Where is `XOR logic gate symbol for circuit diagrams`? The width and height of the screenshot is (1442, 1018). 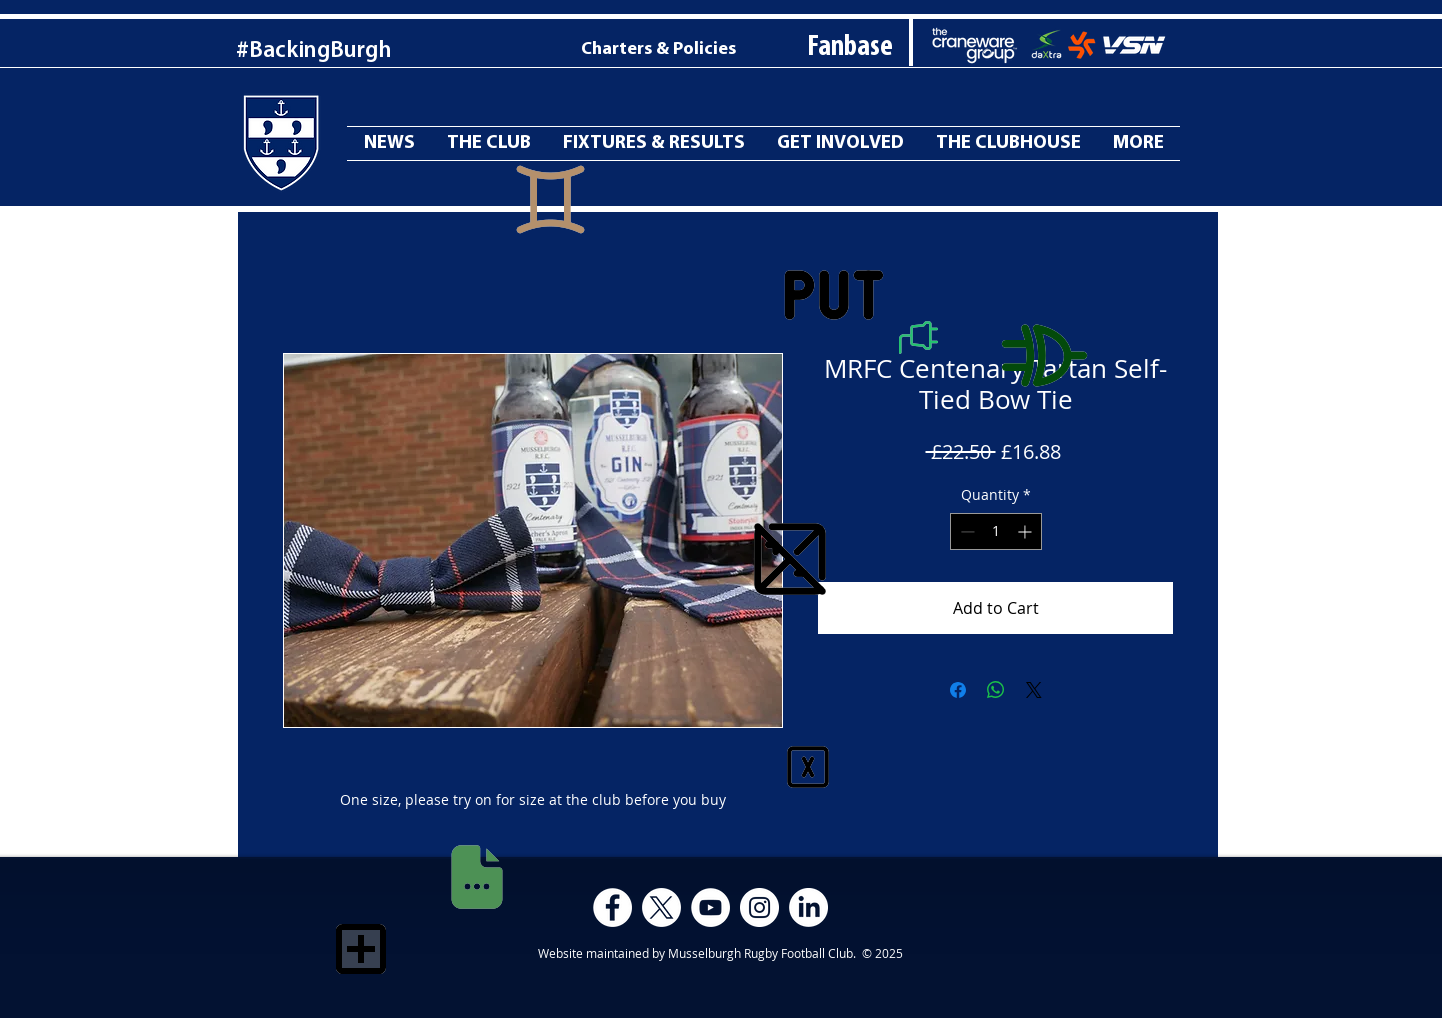 XOR logic gate symbol for circuit diagrams is located at coordinates (1044, 355).